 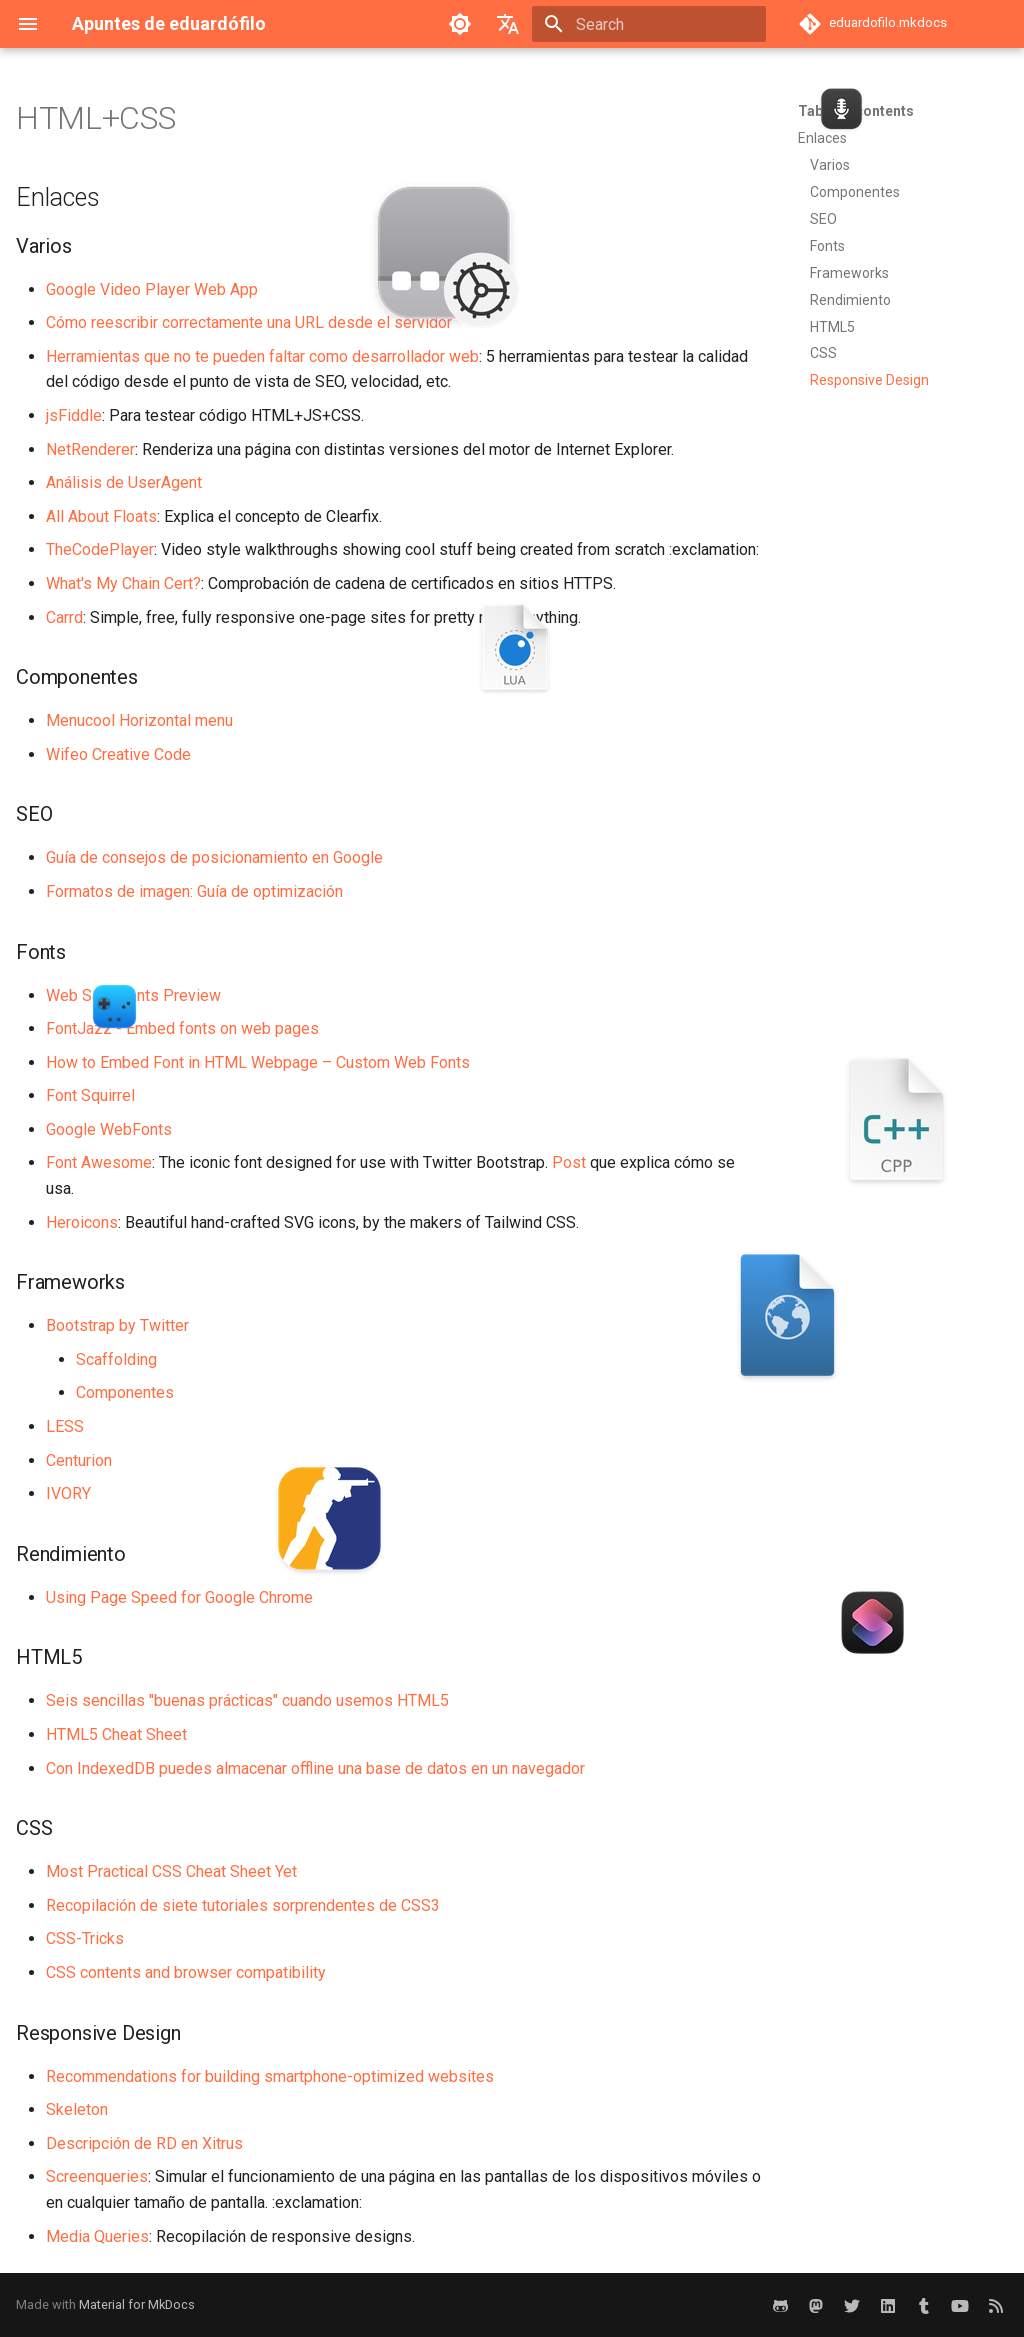 What do you see at coordinates (114, 1006) in the screenshot?
I see `launch mgba game boy advance emulator` at bounding box center [114, 1006].